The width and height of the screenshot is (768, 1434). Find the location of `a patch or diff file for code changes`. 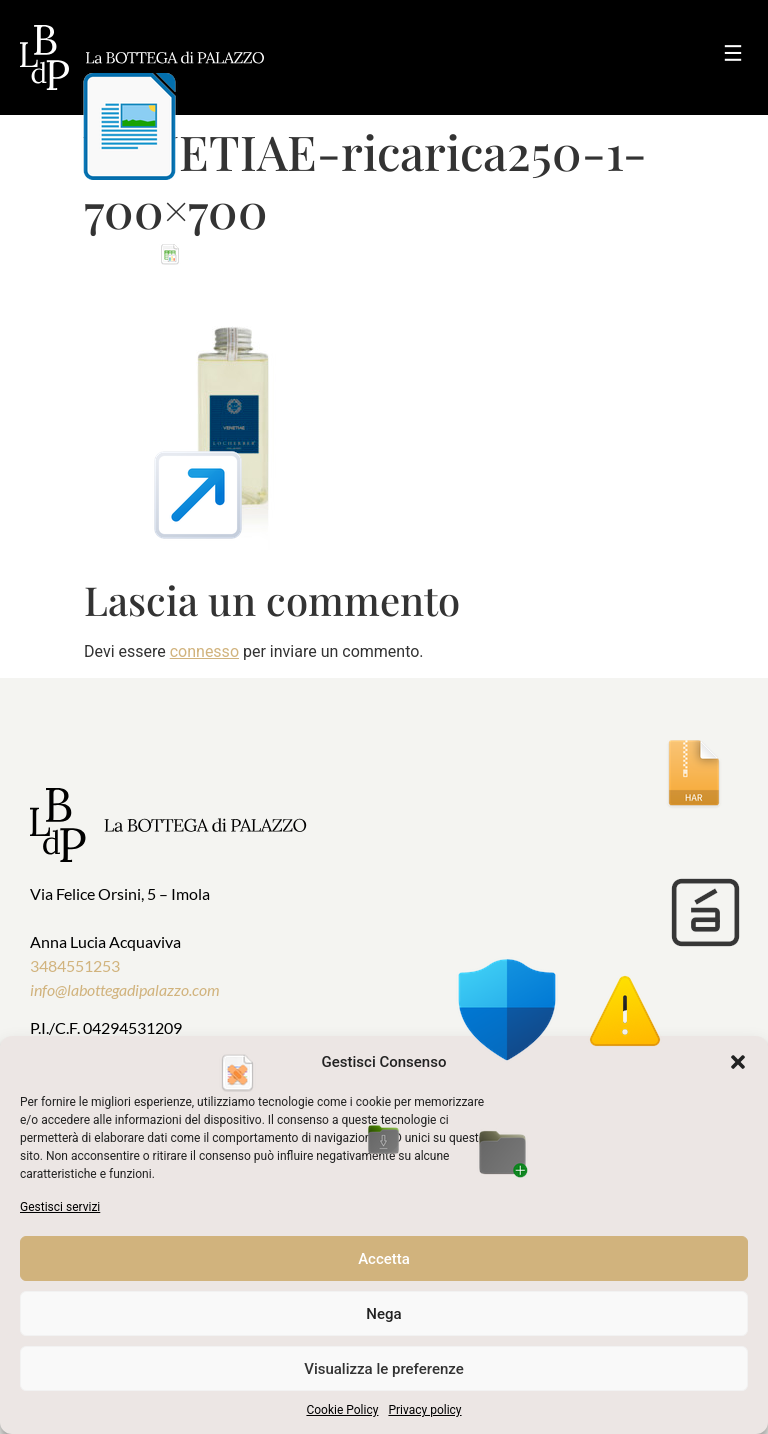

a patch or diff file for code changes is located at coordinates (237, 1072).